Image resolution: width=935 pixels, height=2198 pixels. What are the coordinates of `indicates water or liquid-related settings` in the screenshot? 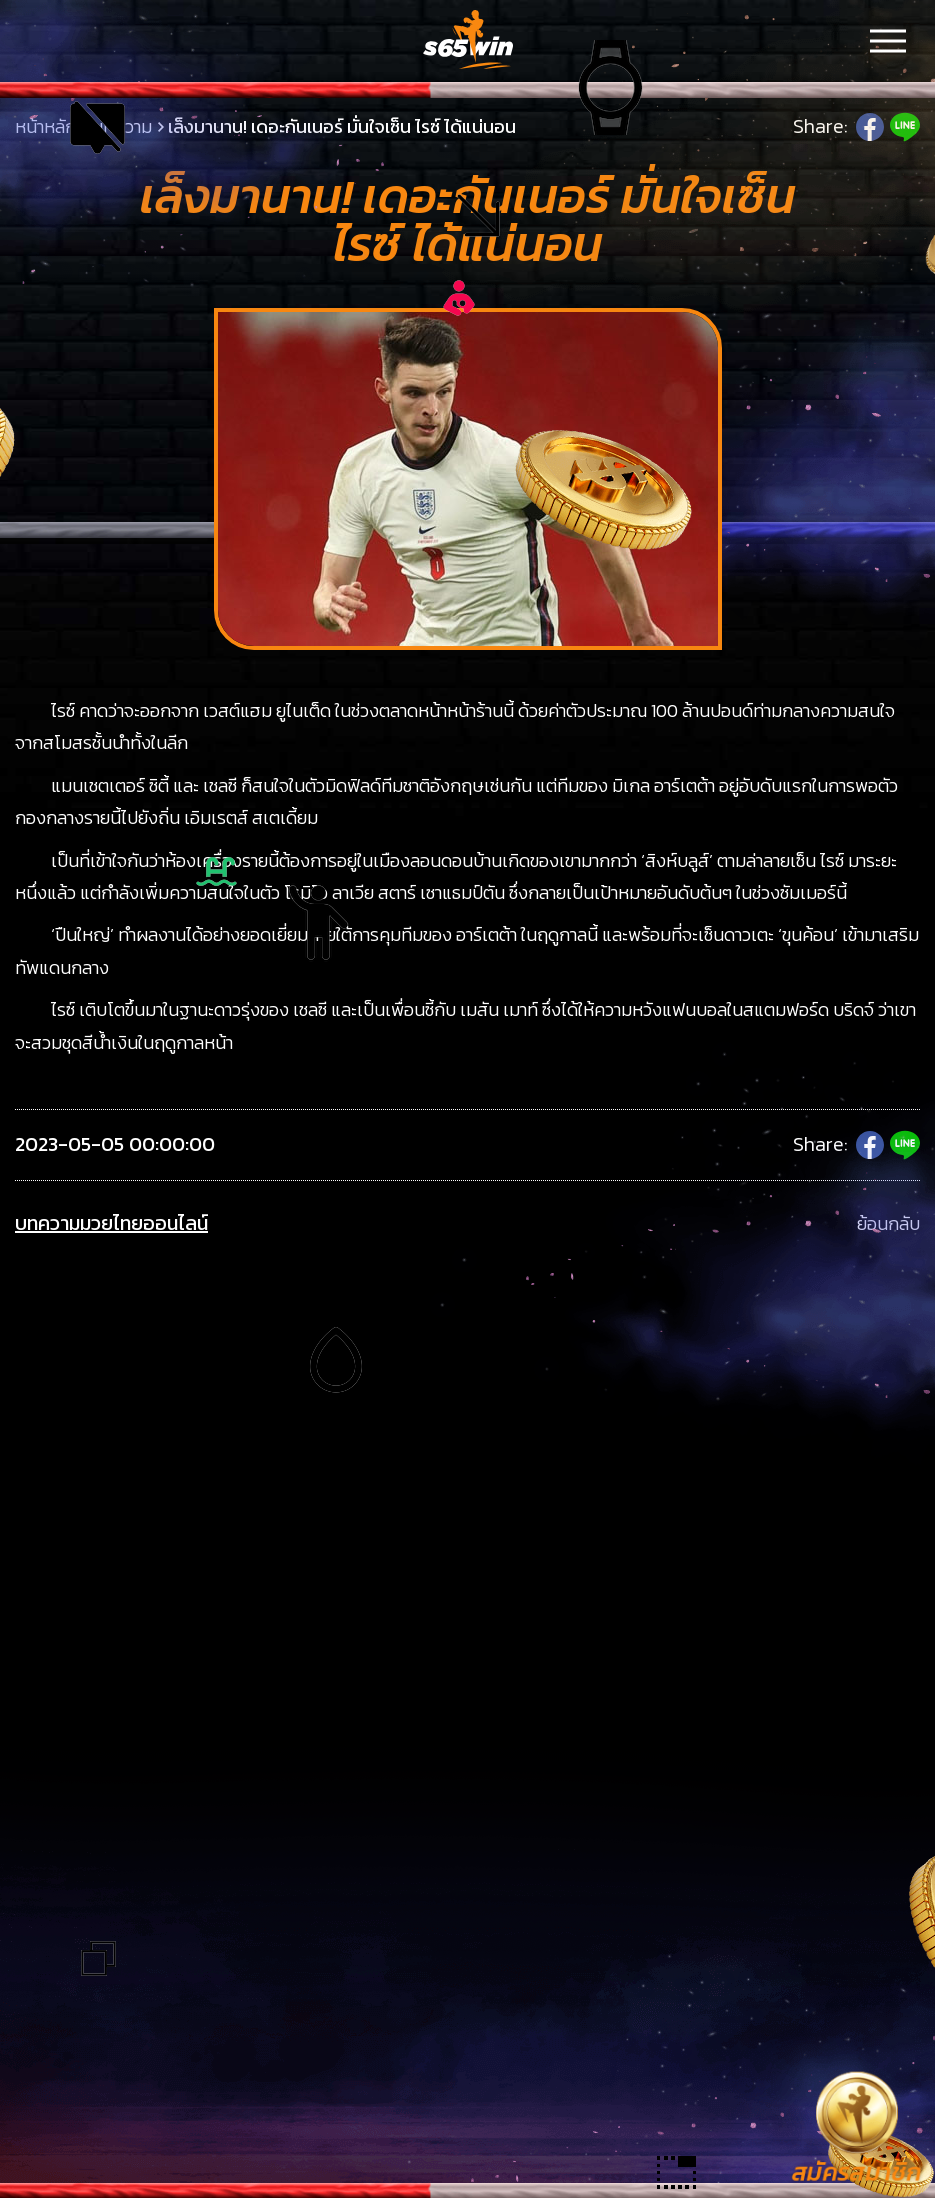 It's located at (336, 1362).